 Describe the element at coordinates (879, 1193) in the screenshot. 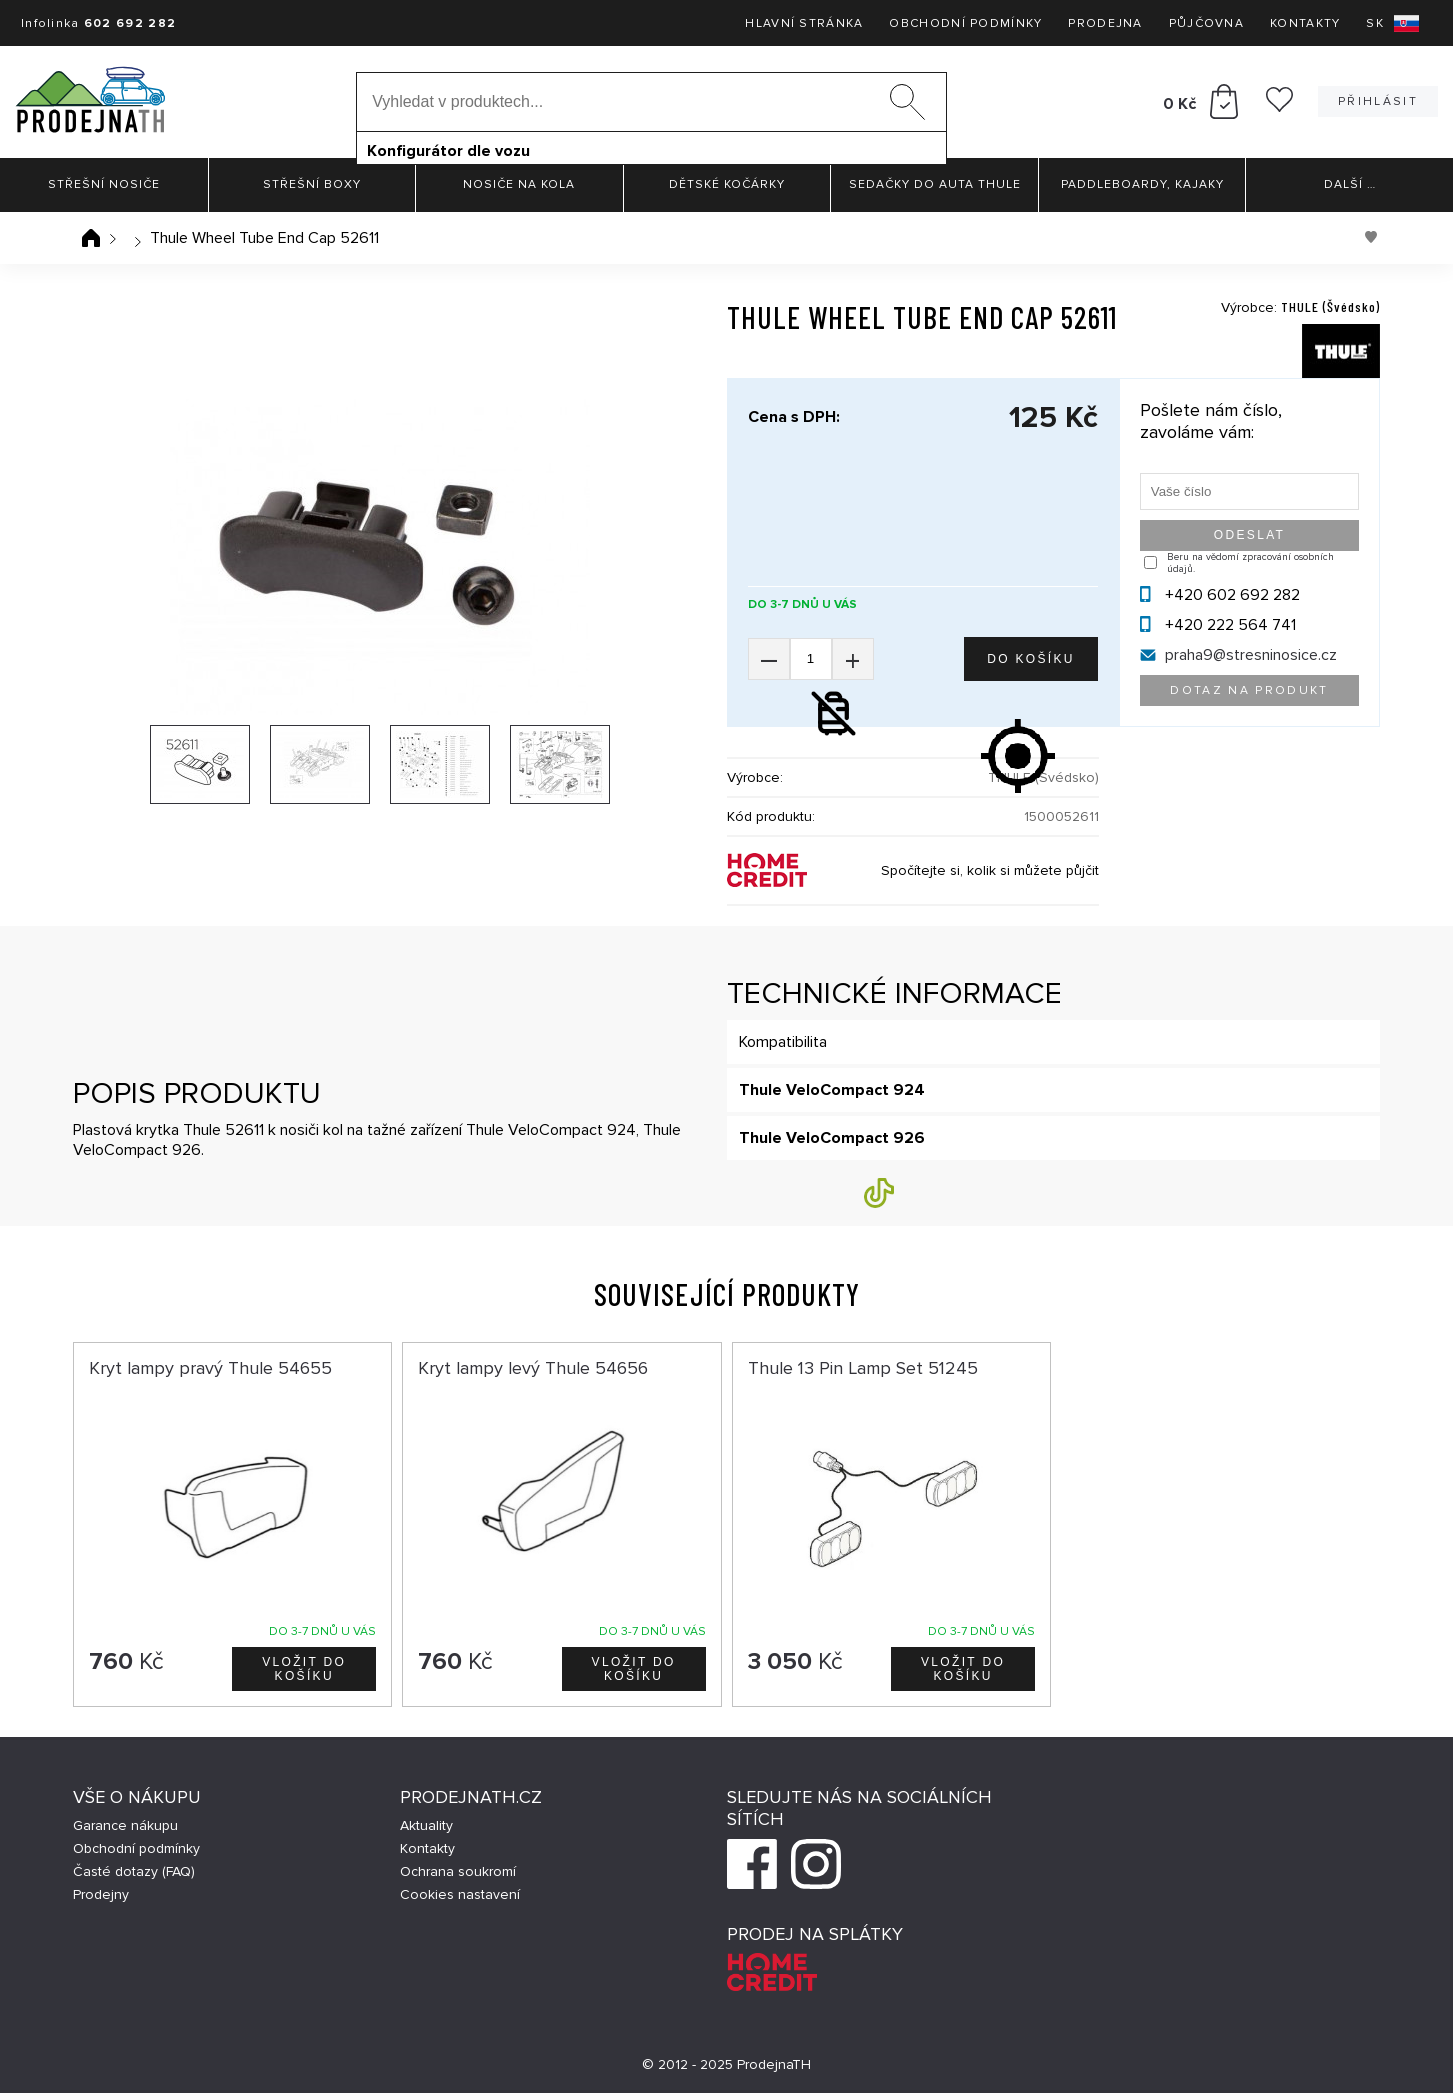

I see `open TikTok app` at that location.